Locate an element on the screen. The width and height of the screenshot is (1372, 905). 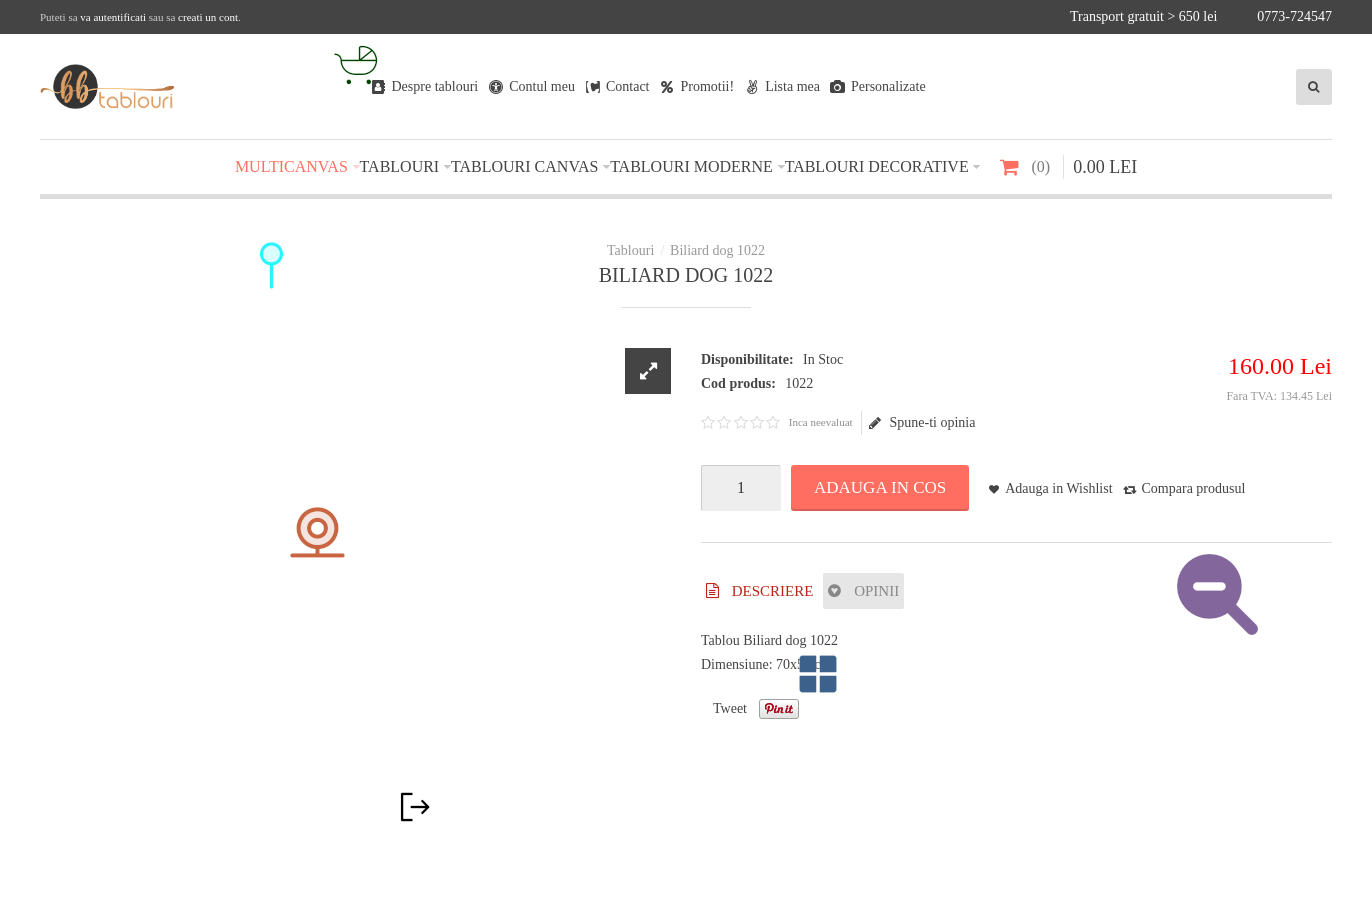
view items in grid layout is located at coordinates (818, 674).